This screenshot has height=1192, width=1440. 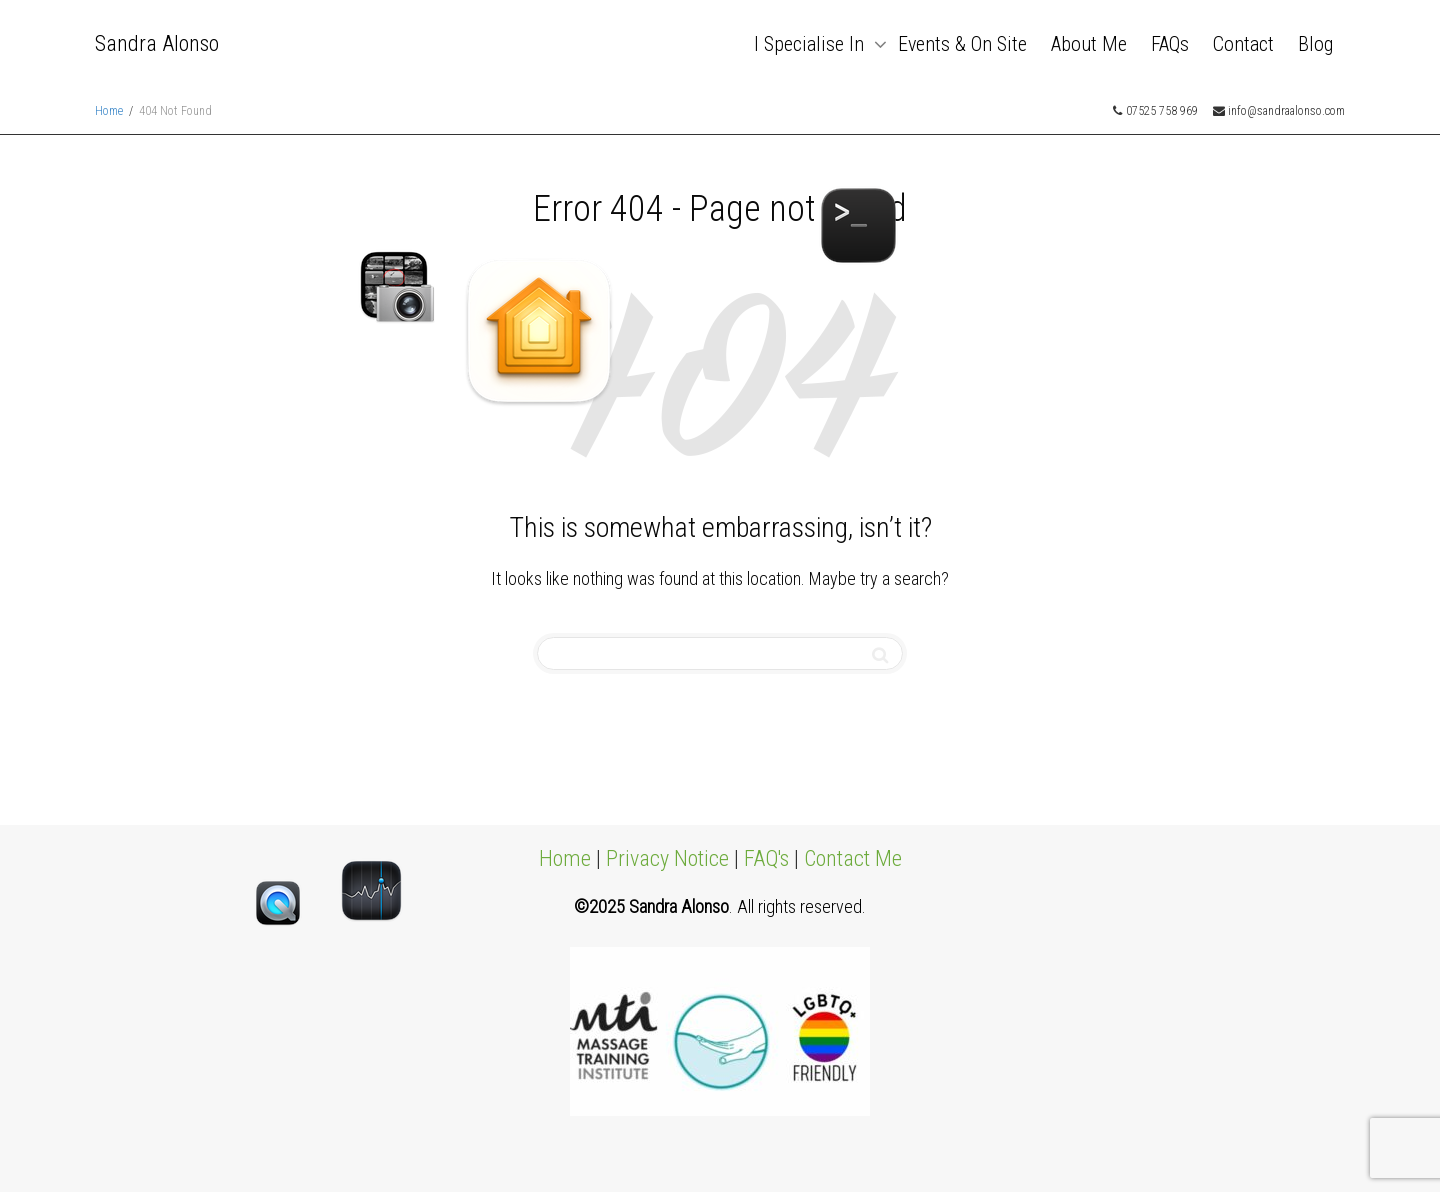 I want to click on open the Stocks app, so click(x=371, y=890).